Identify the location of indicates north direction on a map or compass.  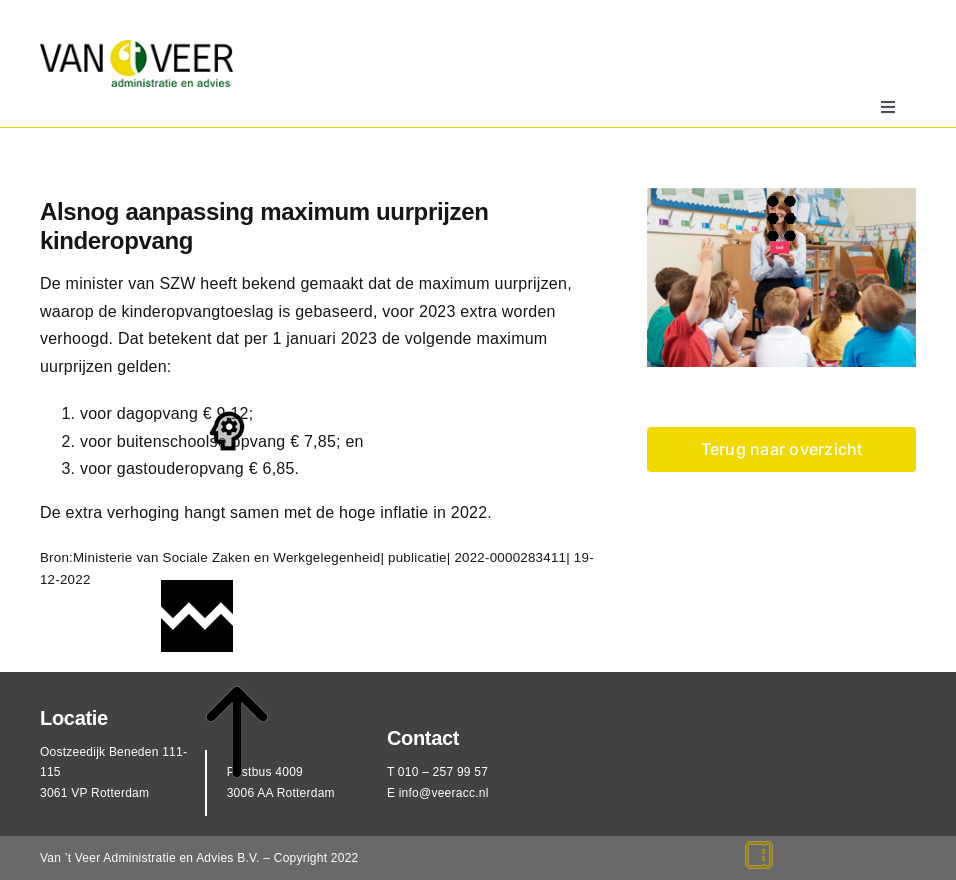
(237, 731).